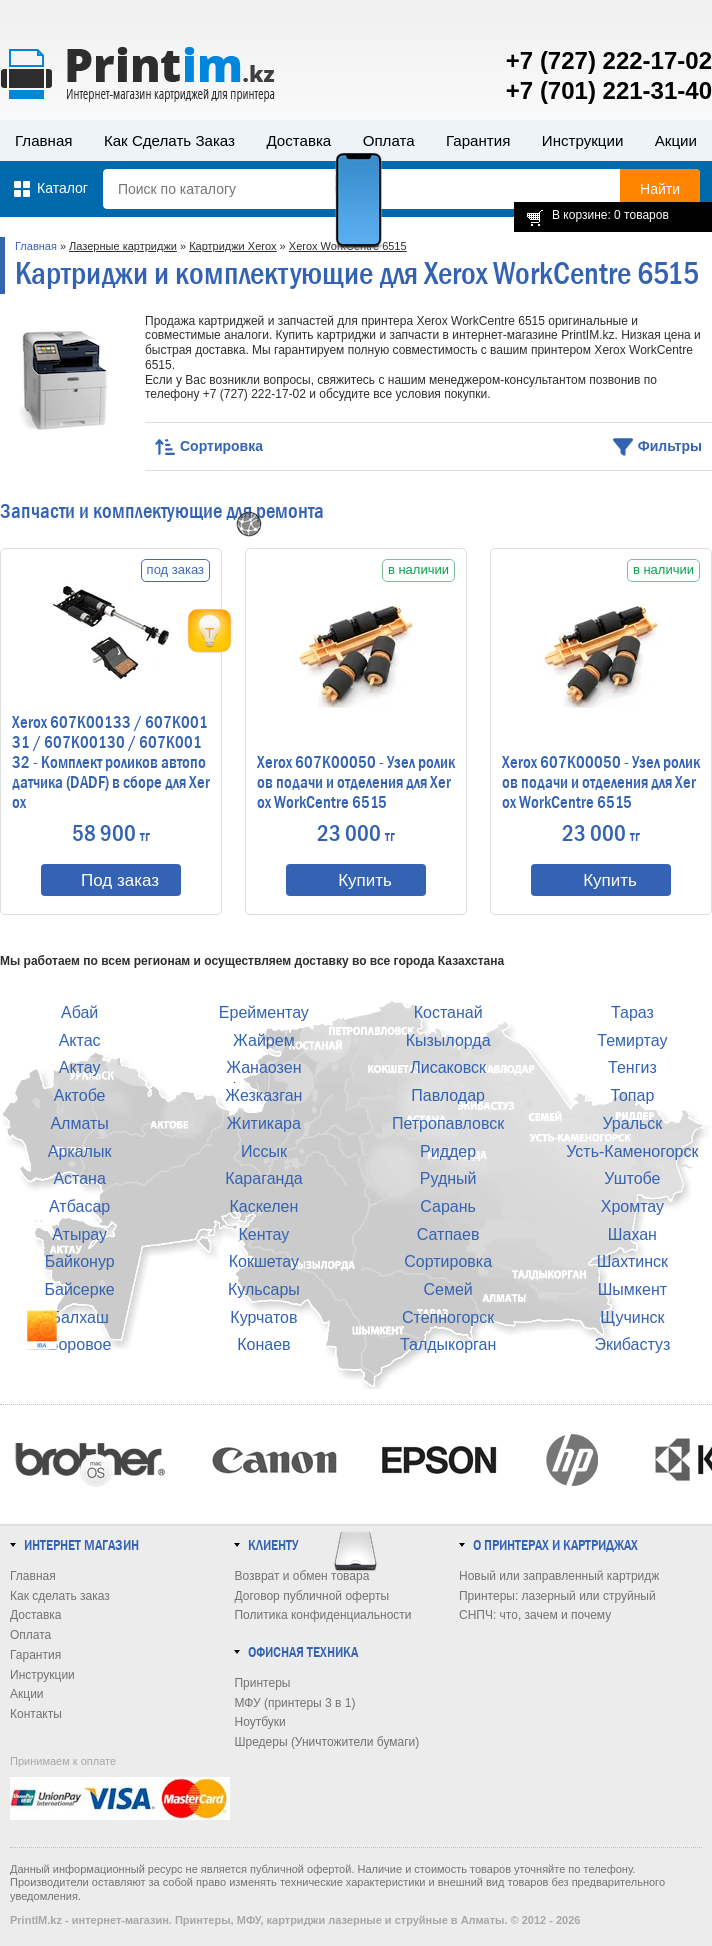 This screenshot has width=712, height=1946. Describe the element at coordinates (358, 201) in the screenshot. I see `indicates a connected iPhone device` at that location.